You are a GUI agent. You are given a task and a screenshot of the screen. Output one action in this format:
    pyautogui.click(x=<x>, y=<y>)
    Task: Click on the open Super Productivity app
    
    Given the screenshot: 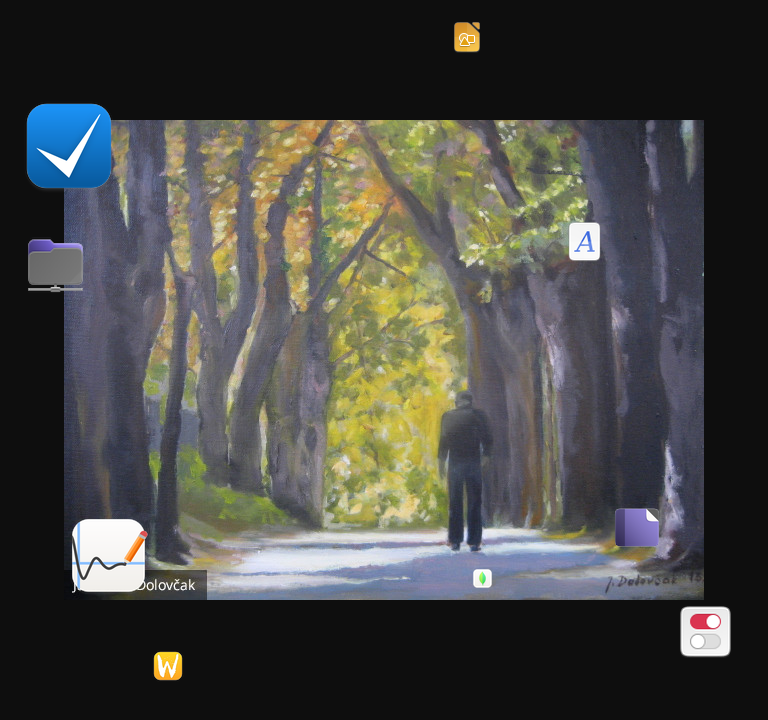 What is the action you would take?
    pyautogui.click(x=69, y=146)
    